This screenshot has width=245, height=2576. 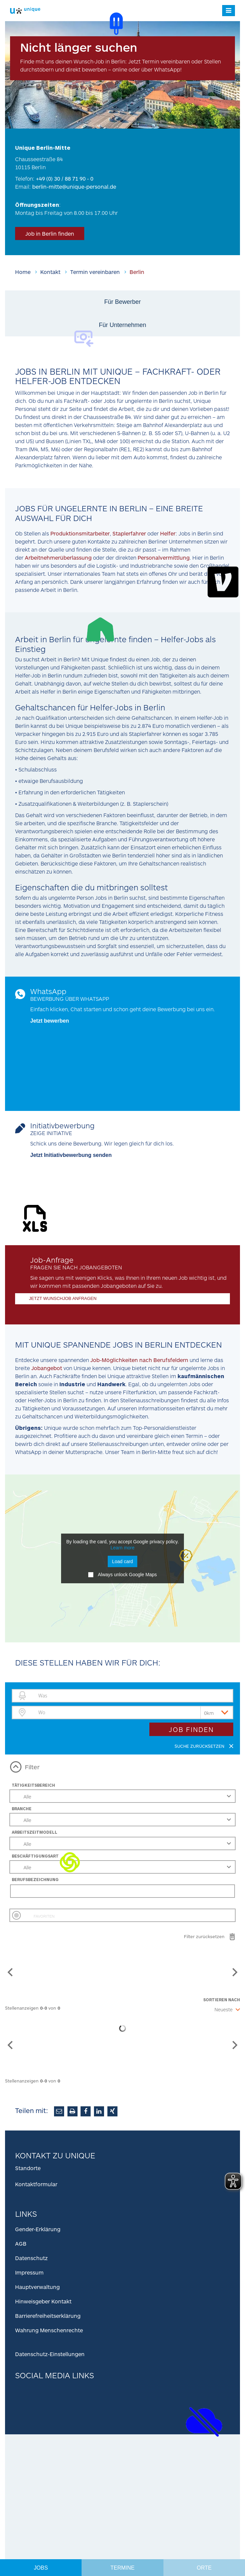 What do you see at coordinates (100, 629) in the screenshot?
I see `access camping or outdoor activity information` at bounding box center [100, 629].